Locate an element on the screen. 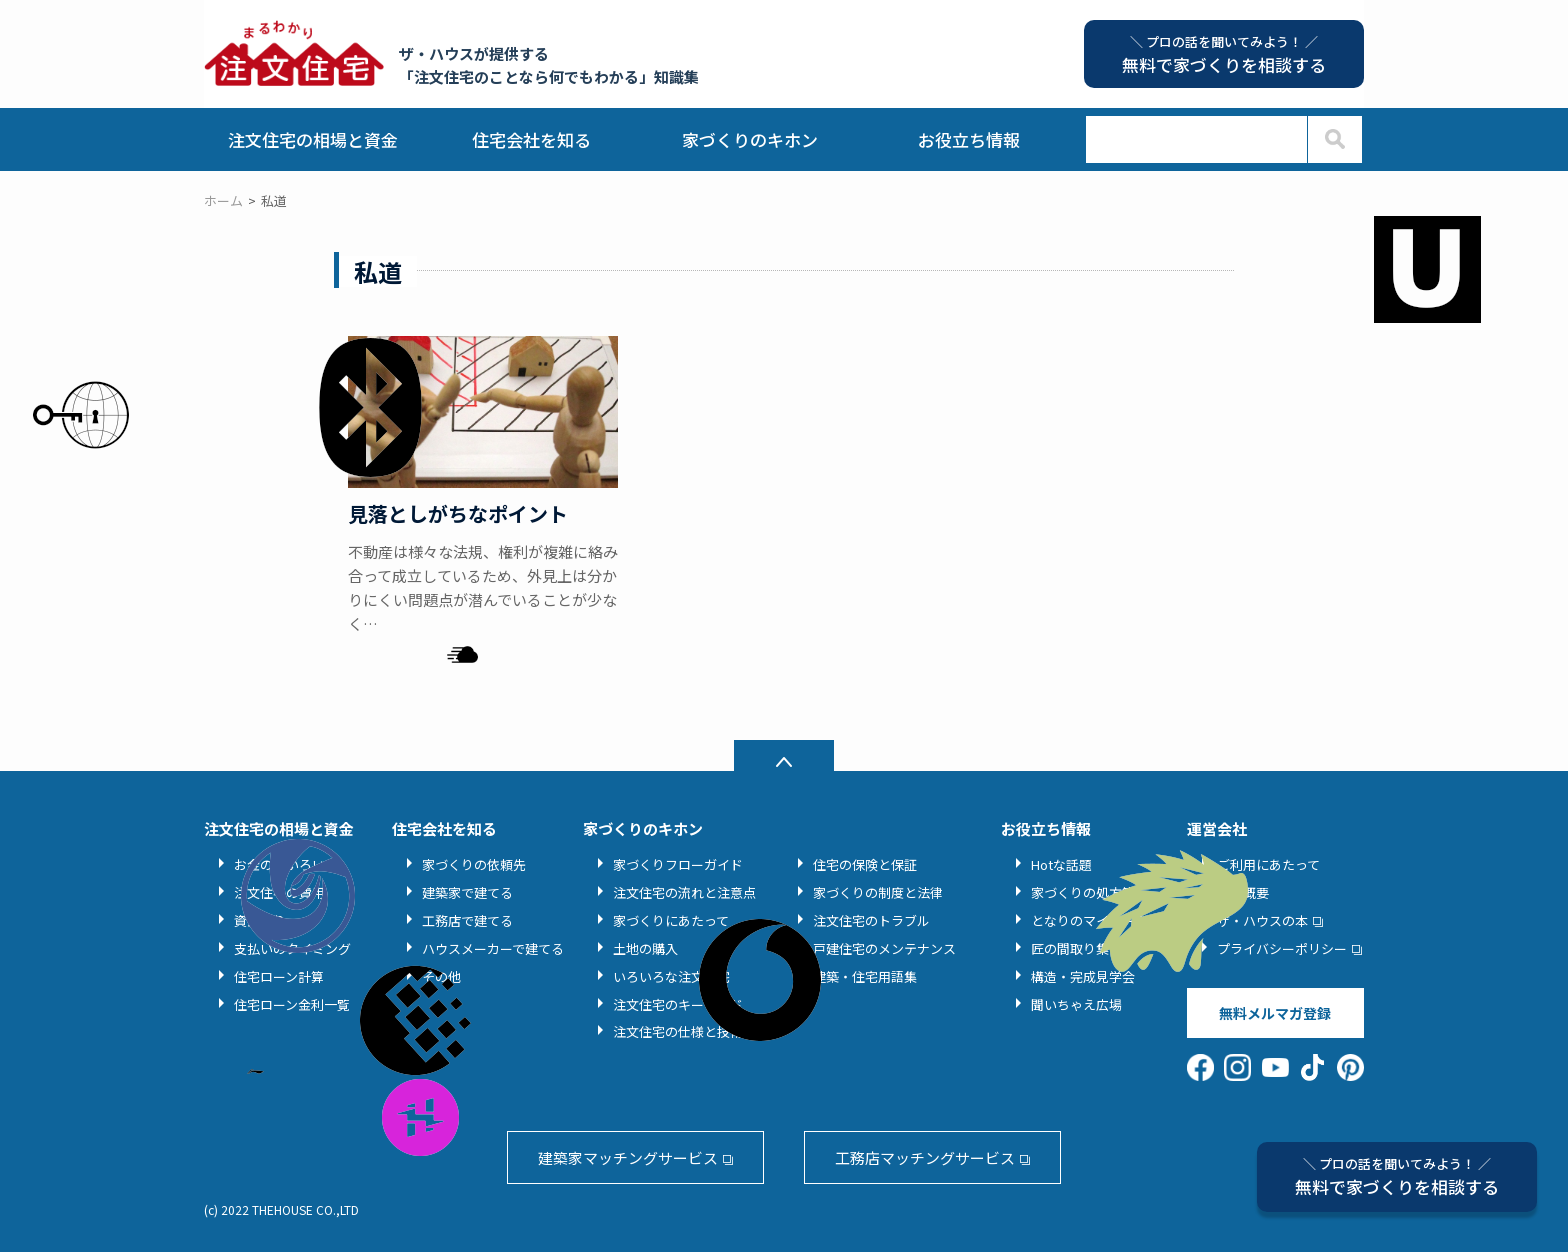  sign in with webauthn passwordless authentication is located at coordinates (81, 415).